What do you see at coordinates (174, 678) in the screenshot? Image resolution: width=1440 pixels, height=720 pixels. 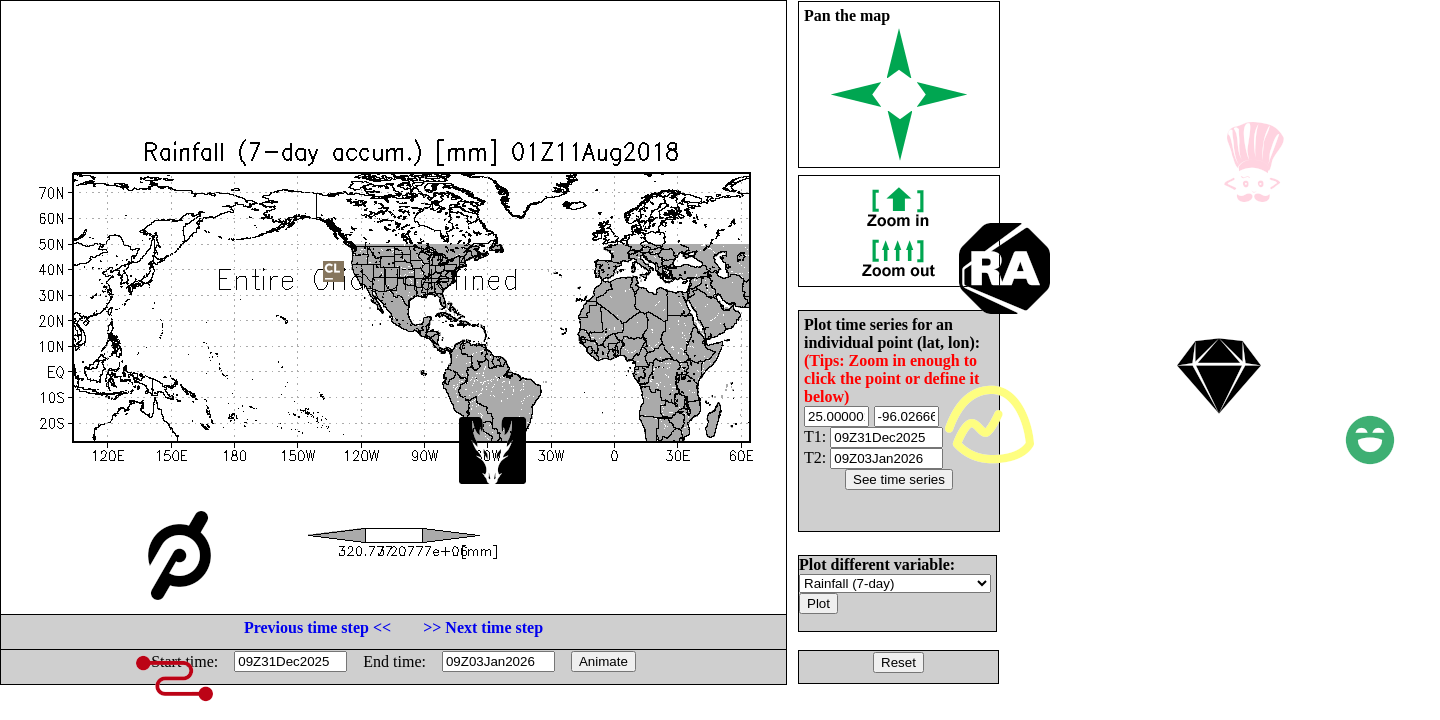 I see `relay app logo` at bounding box center [174, 678].